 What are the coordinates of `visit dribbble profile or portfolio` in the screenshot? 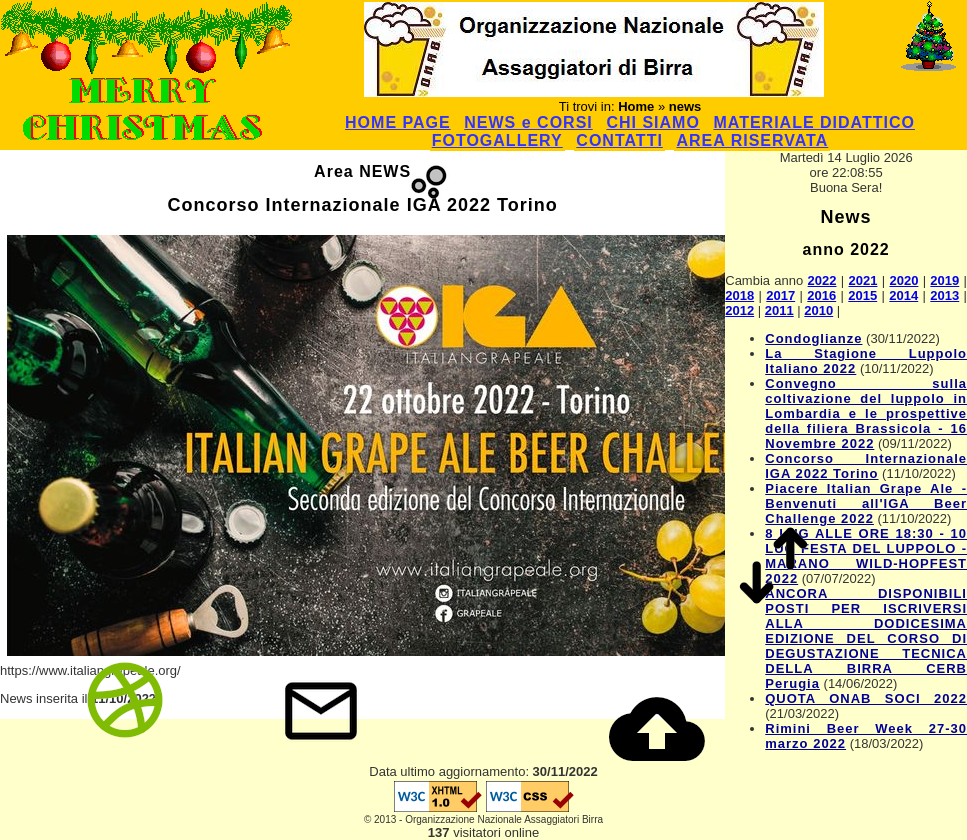 It's located at (125, 700).